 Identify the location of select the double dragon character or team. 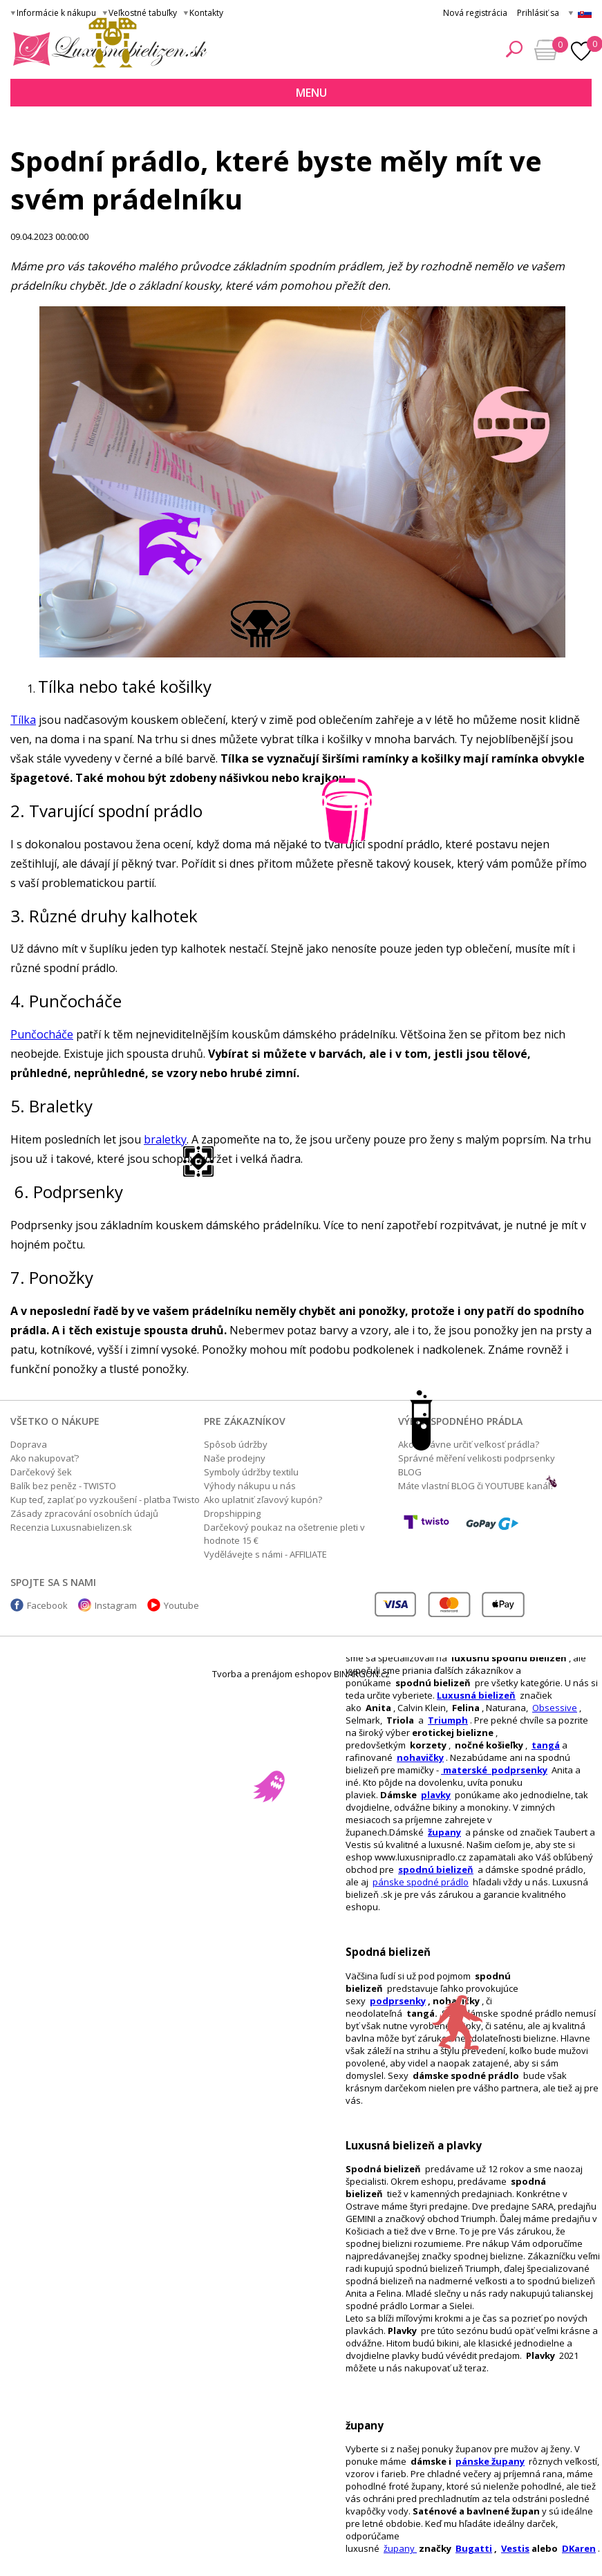
(170, 543).